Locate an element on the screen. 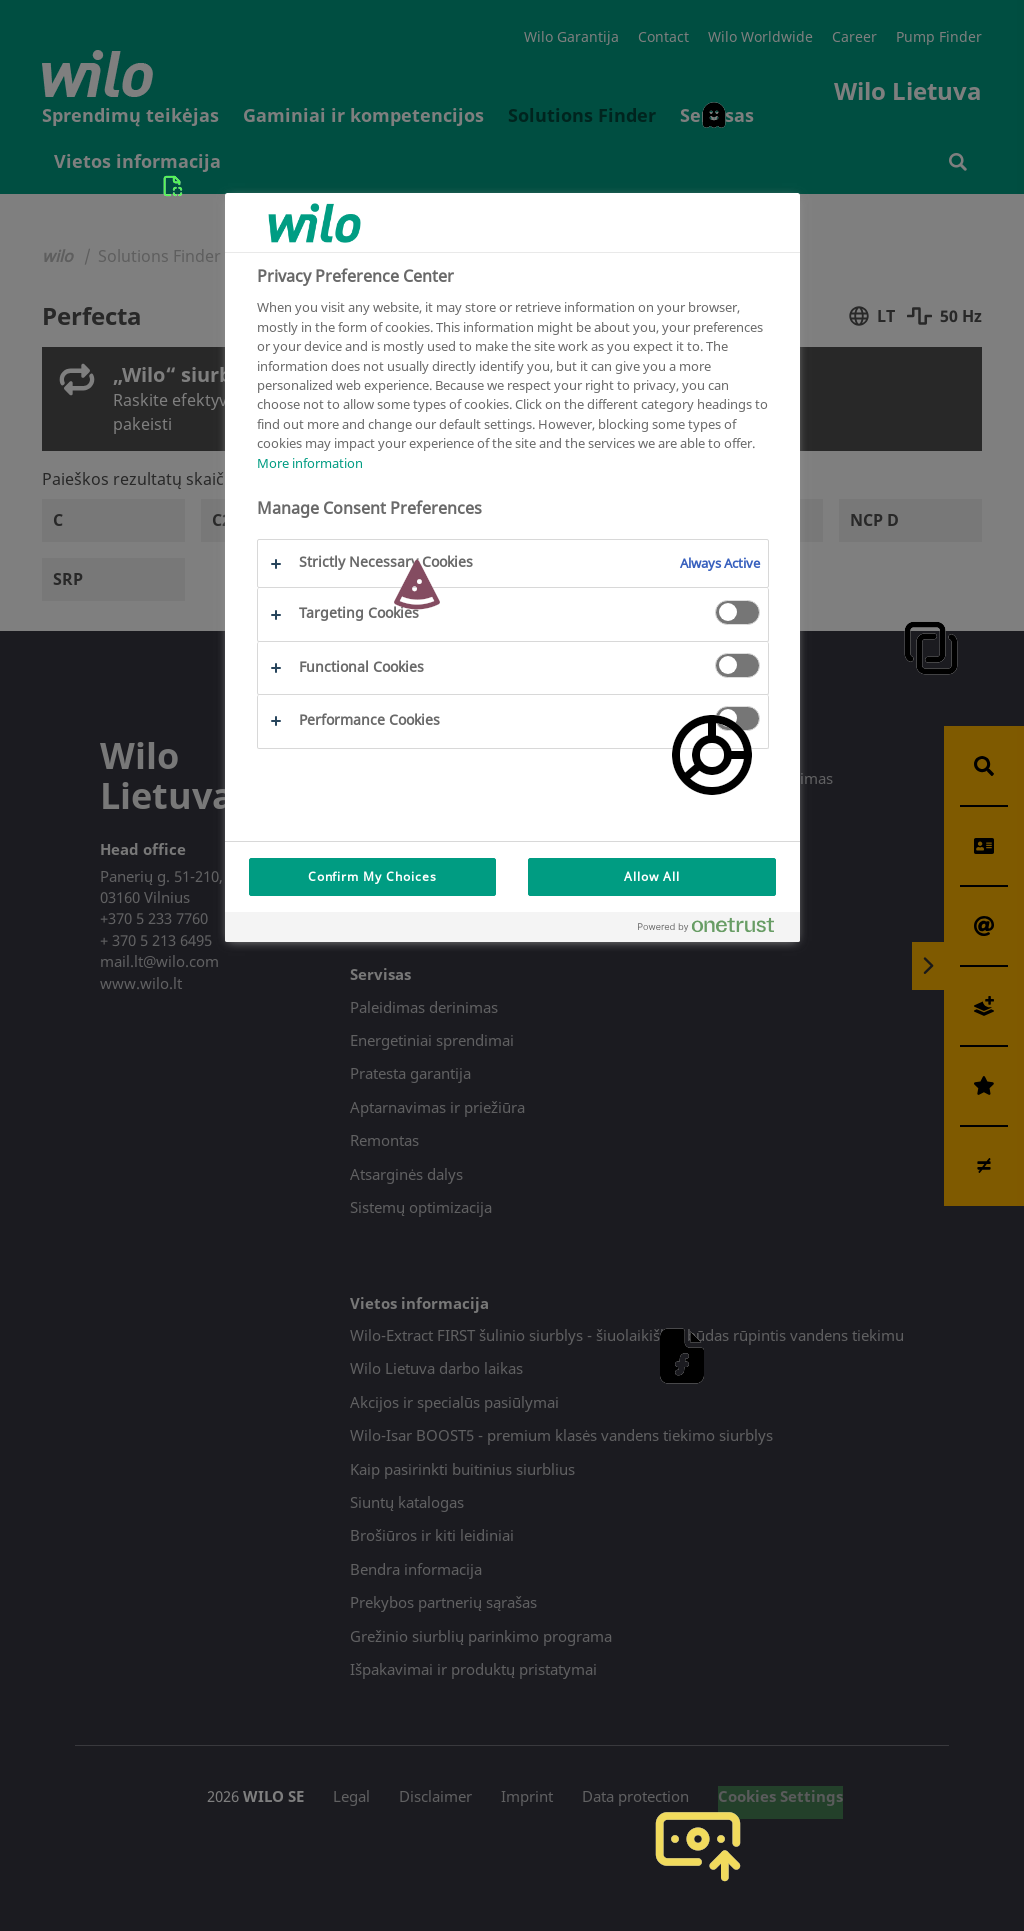  view analytics or statistics breakdown is located at coordinates (712, 755).